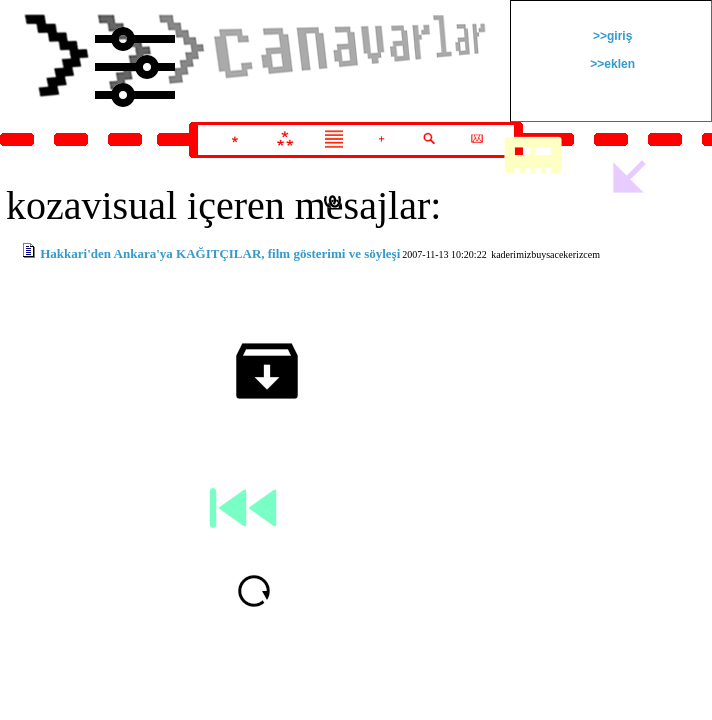  I want to click on view RAM or memory usage, so click(533, 155).